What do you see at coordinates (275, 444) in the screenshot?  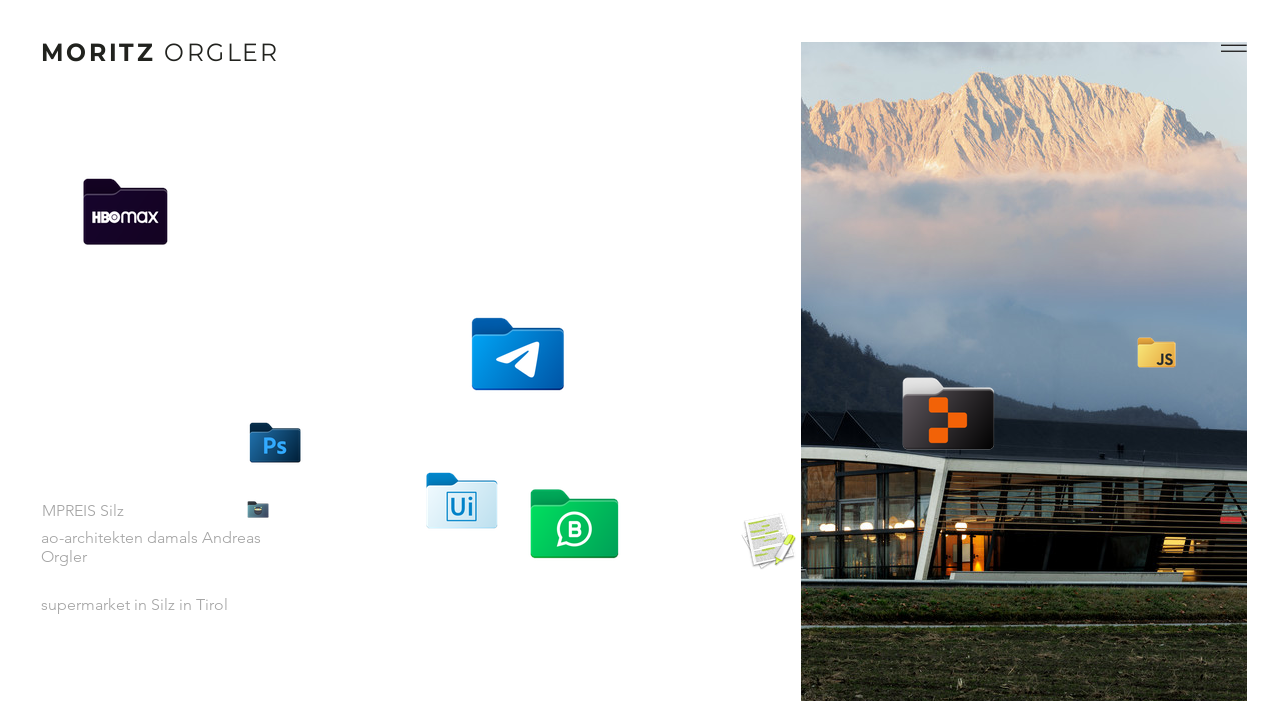 I see `open folder containing adobe photoshop files` at bounding box center [275, 444].